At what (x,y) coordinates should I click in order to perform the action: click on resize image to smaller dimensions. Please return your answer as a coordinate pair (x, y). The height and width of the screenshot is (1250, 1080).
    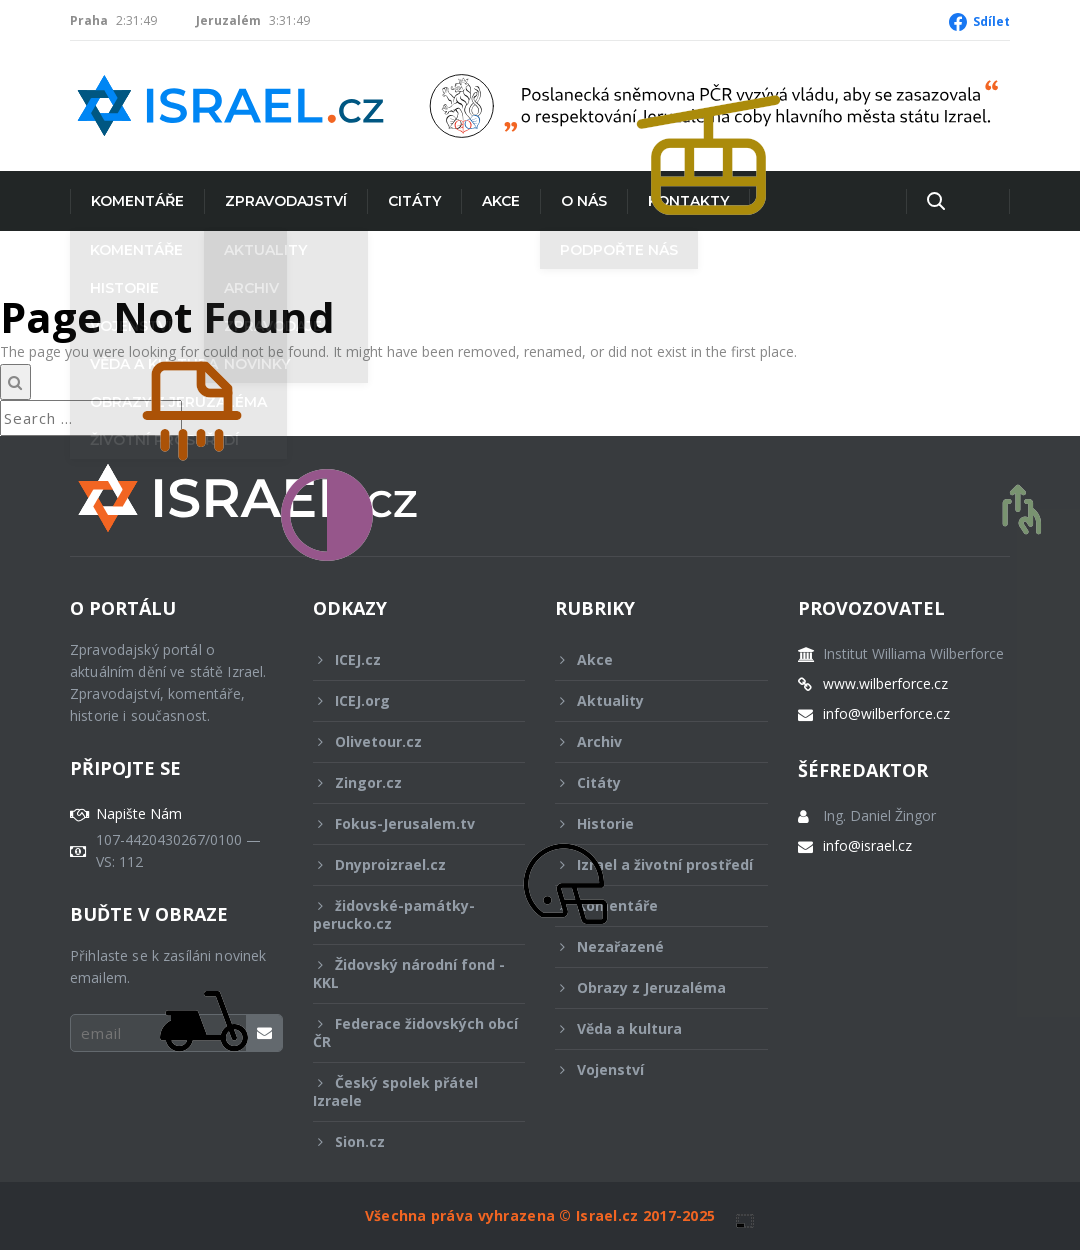
    Looking at the image, I should click on (745, 1221).